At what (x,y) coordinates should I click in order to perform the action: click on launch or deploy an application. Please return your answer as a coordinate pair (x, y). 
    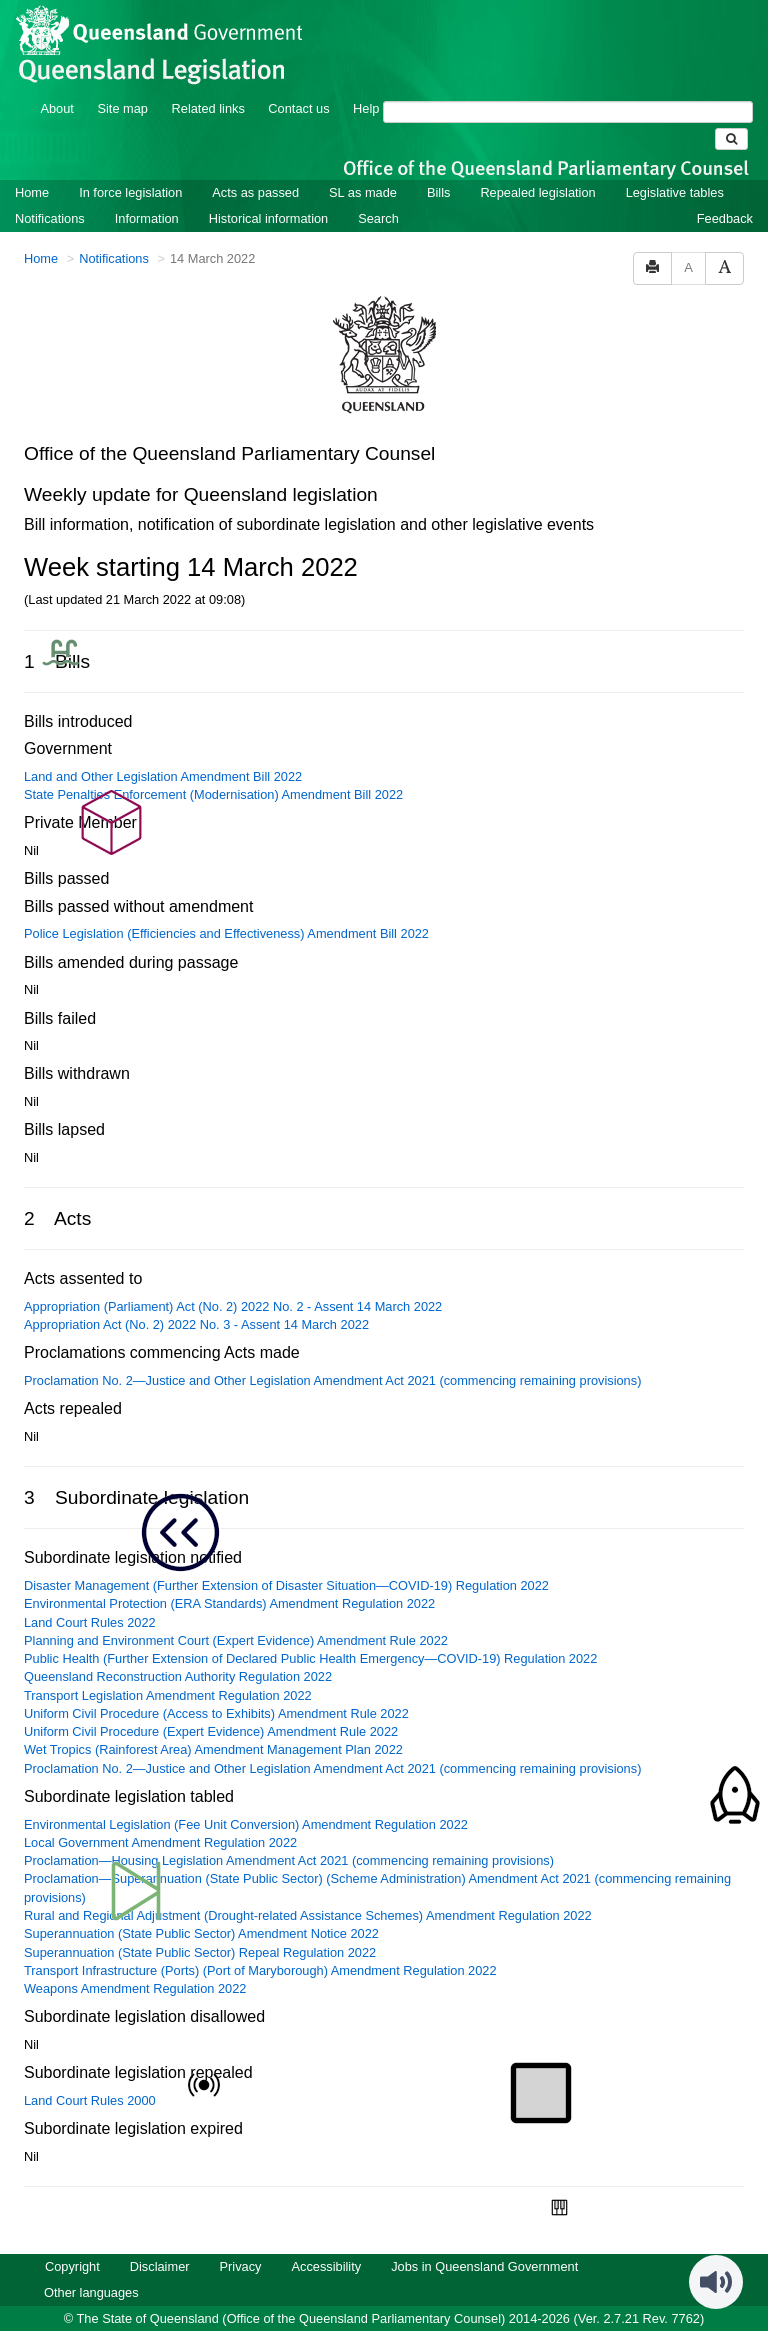
    Looking at the image, I should click on (735, 1797).